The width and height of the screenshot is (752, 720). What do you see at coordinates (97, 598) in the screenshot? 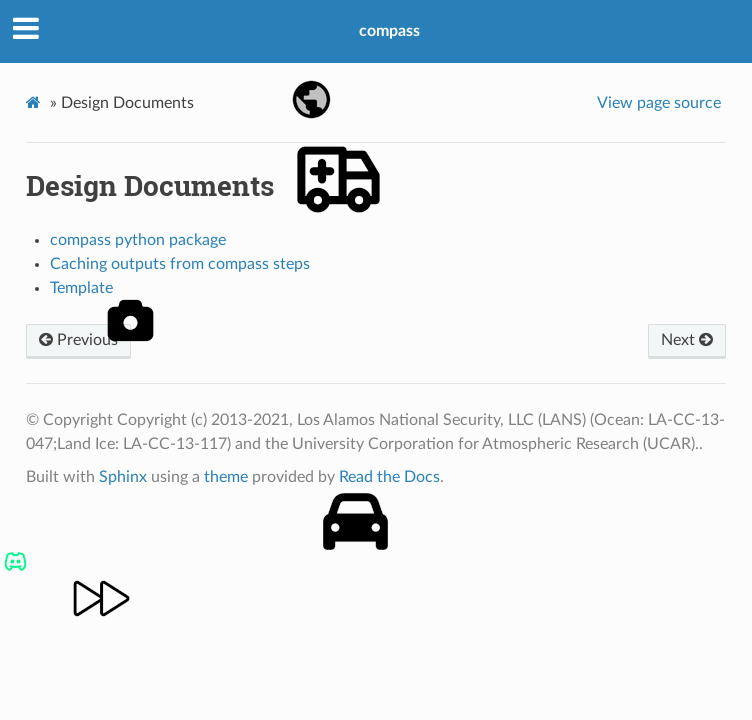
I see `fast-forward through media content` at bounding box center [97, 598].